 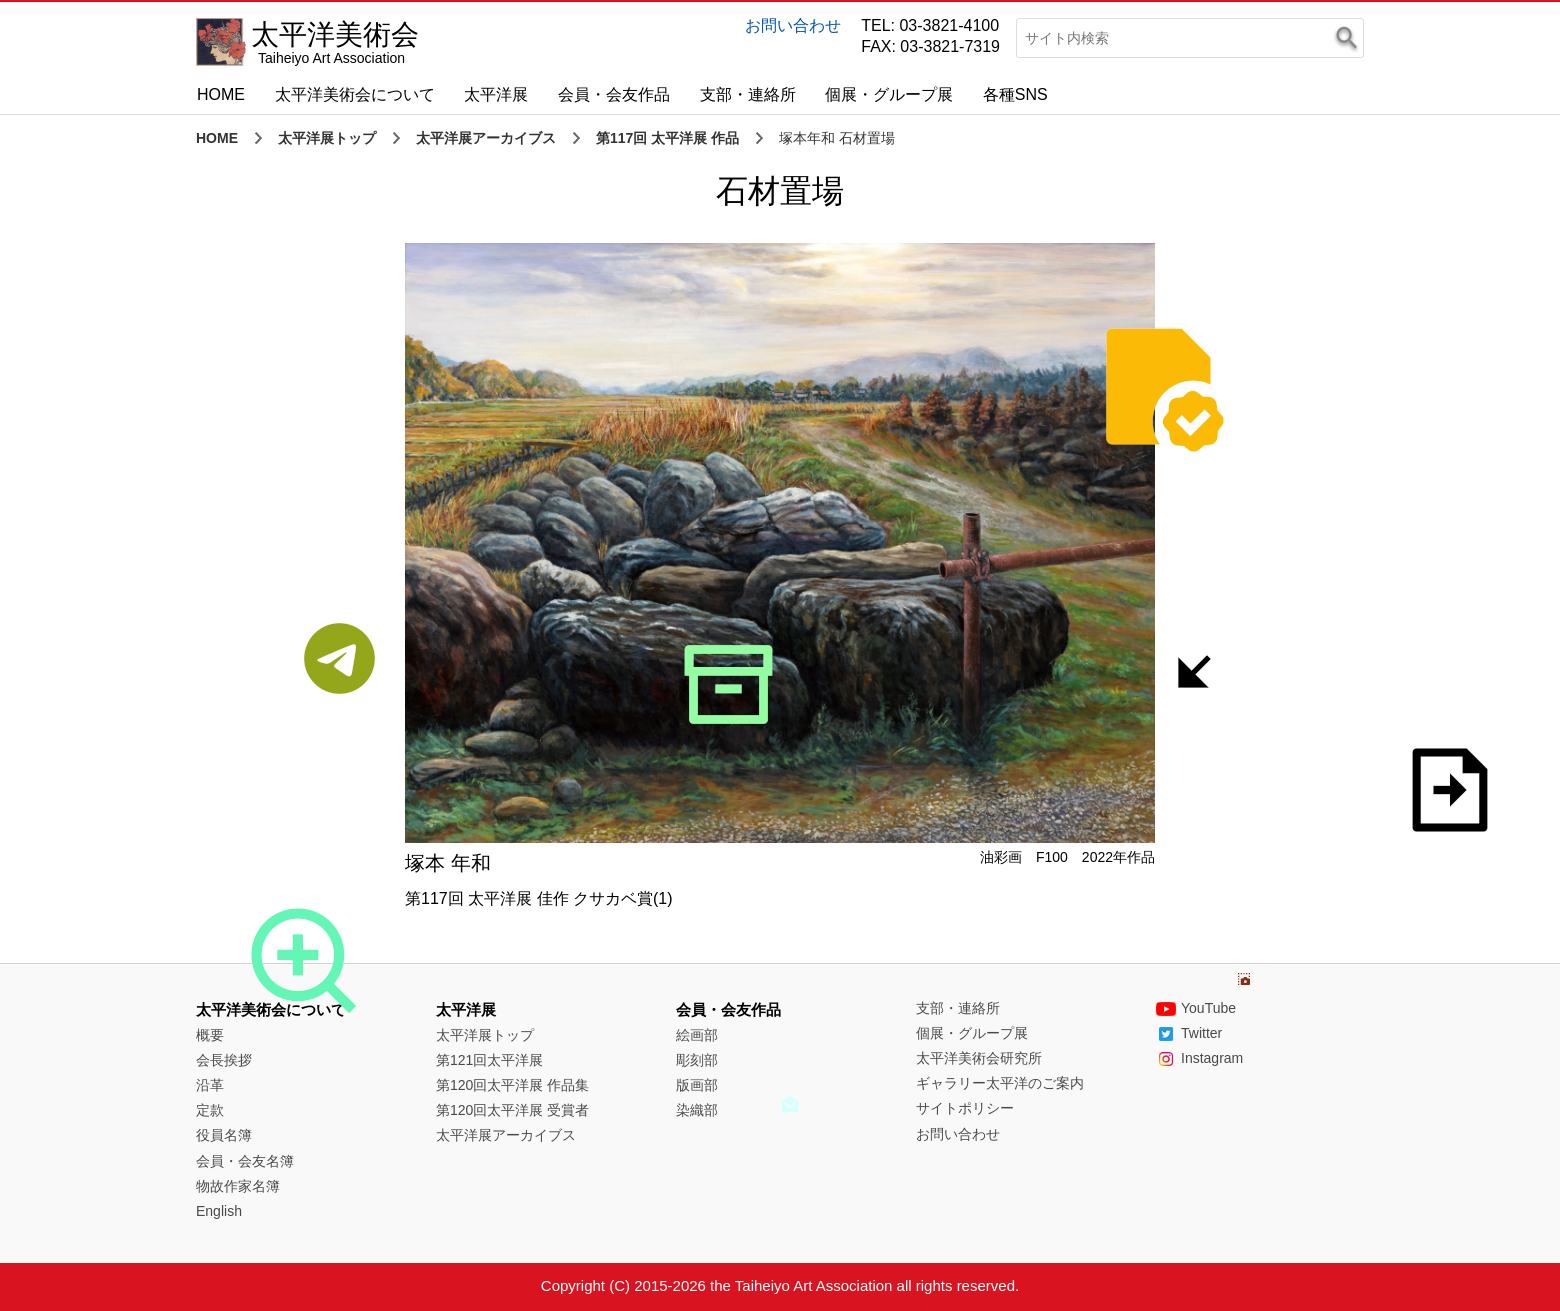 What do you see at coordinates (303, 960) in the screenshot?
I see `zoom in on content` at bounding box center [303, 960].